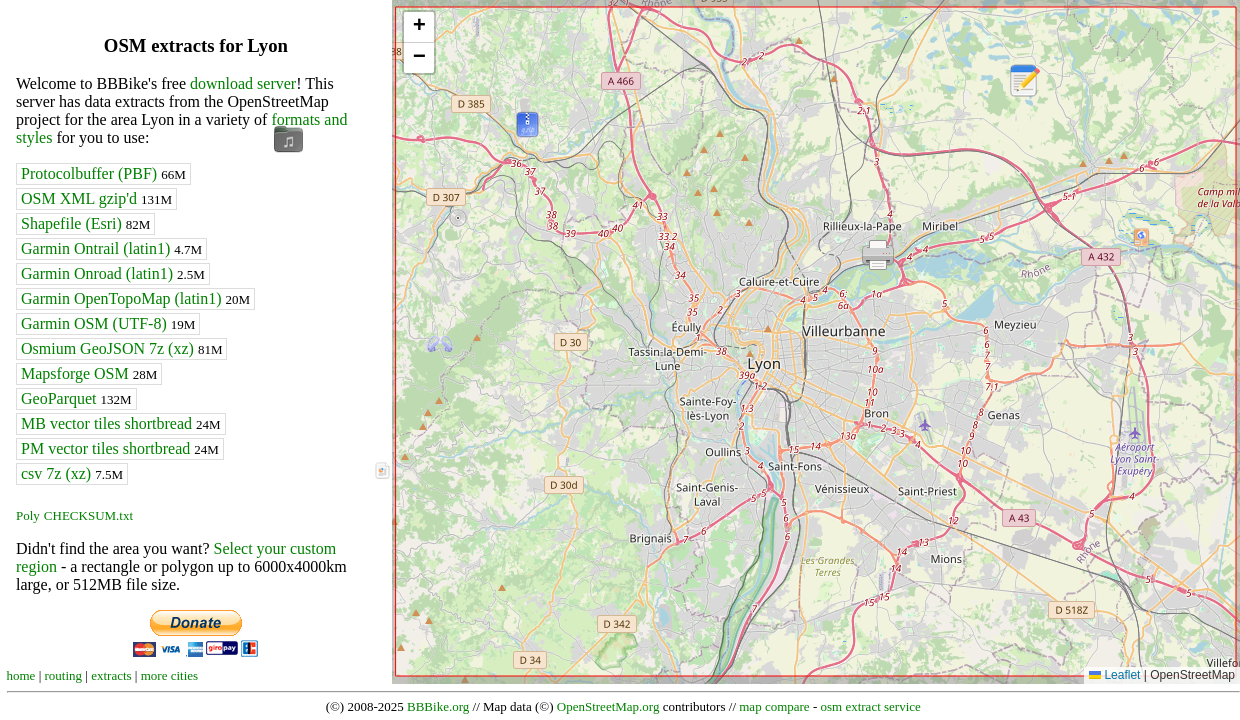  I want to click on a gzip compressed archive file, so click(527, 124).